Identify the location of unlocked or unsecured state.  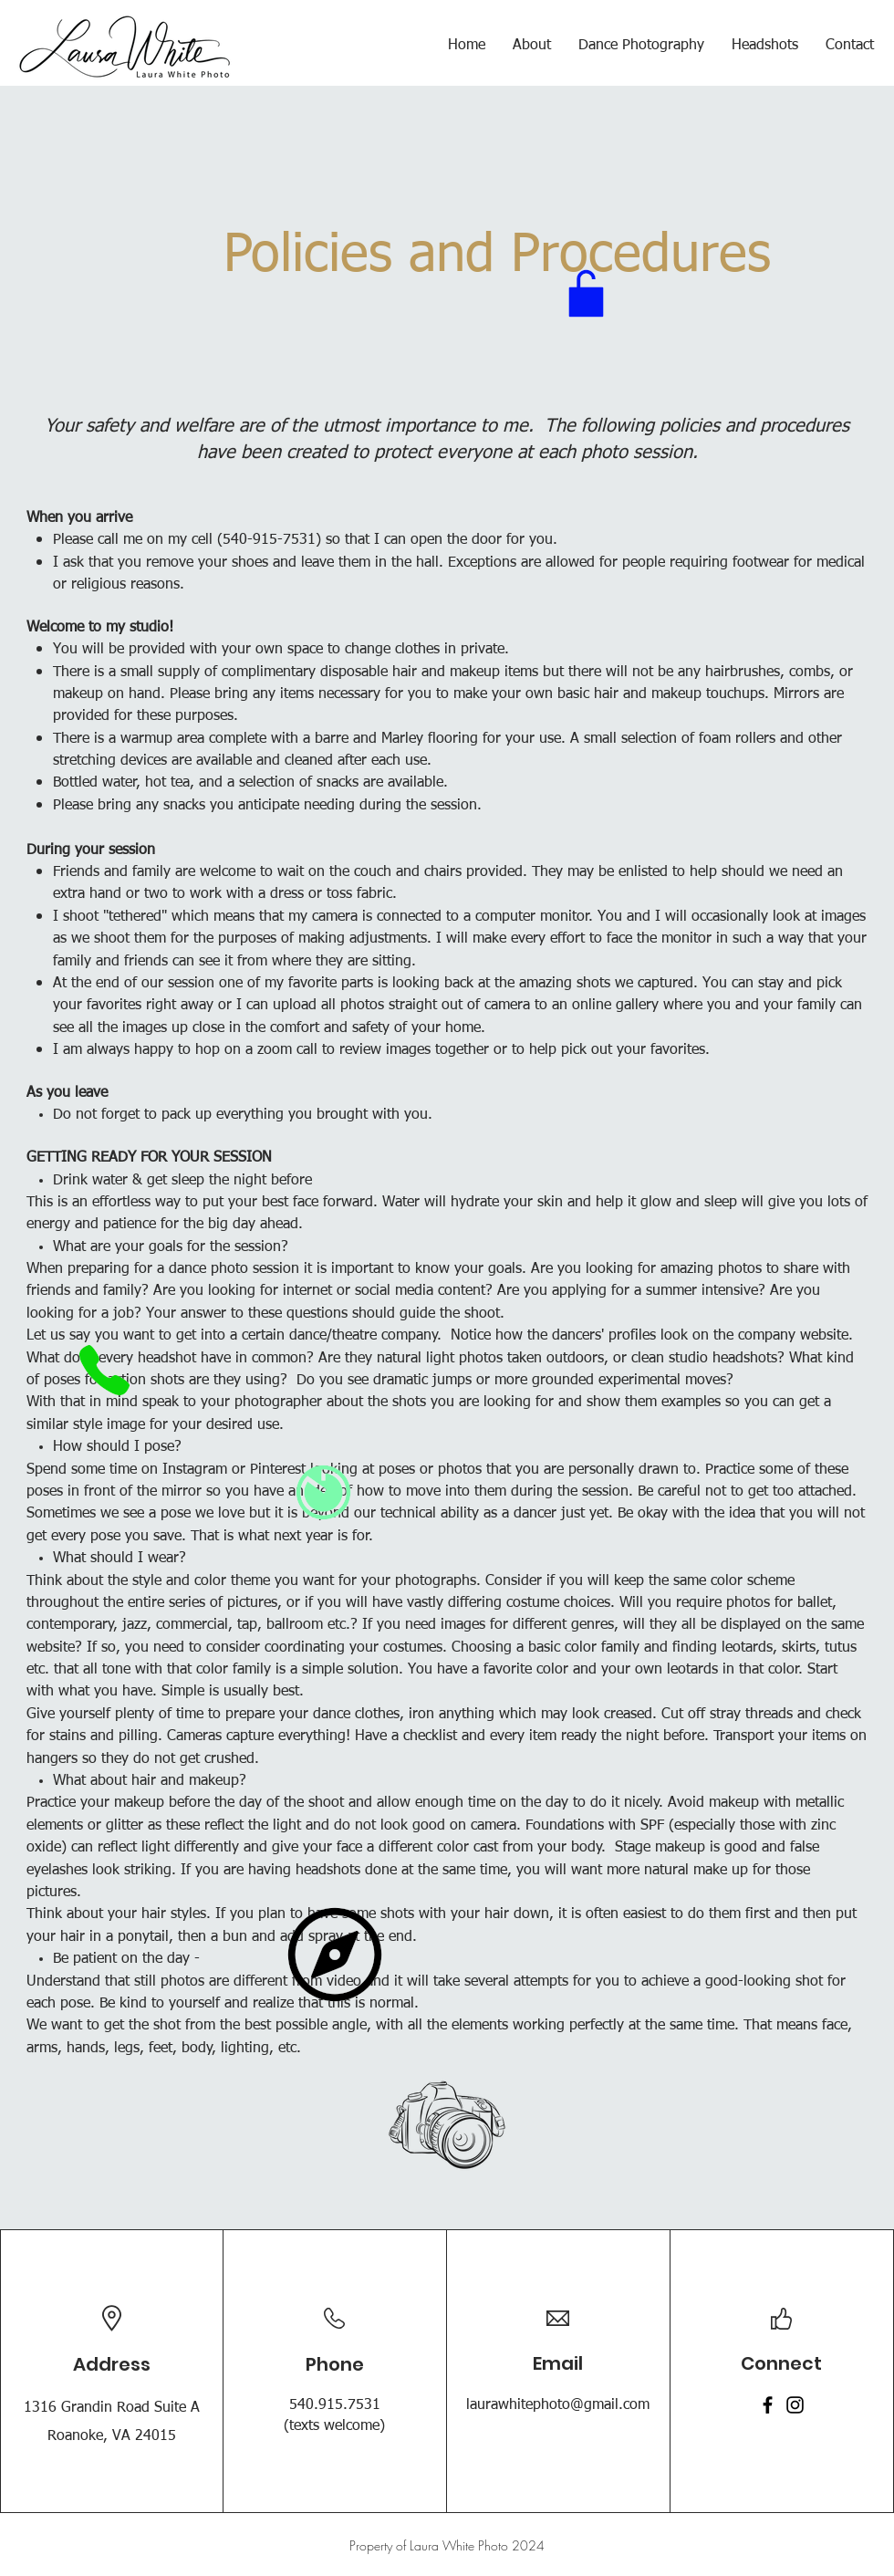
(586, 293).